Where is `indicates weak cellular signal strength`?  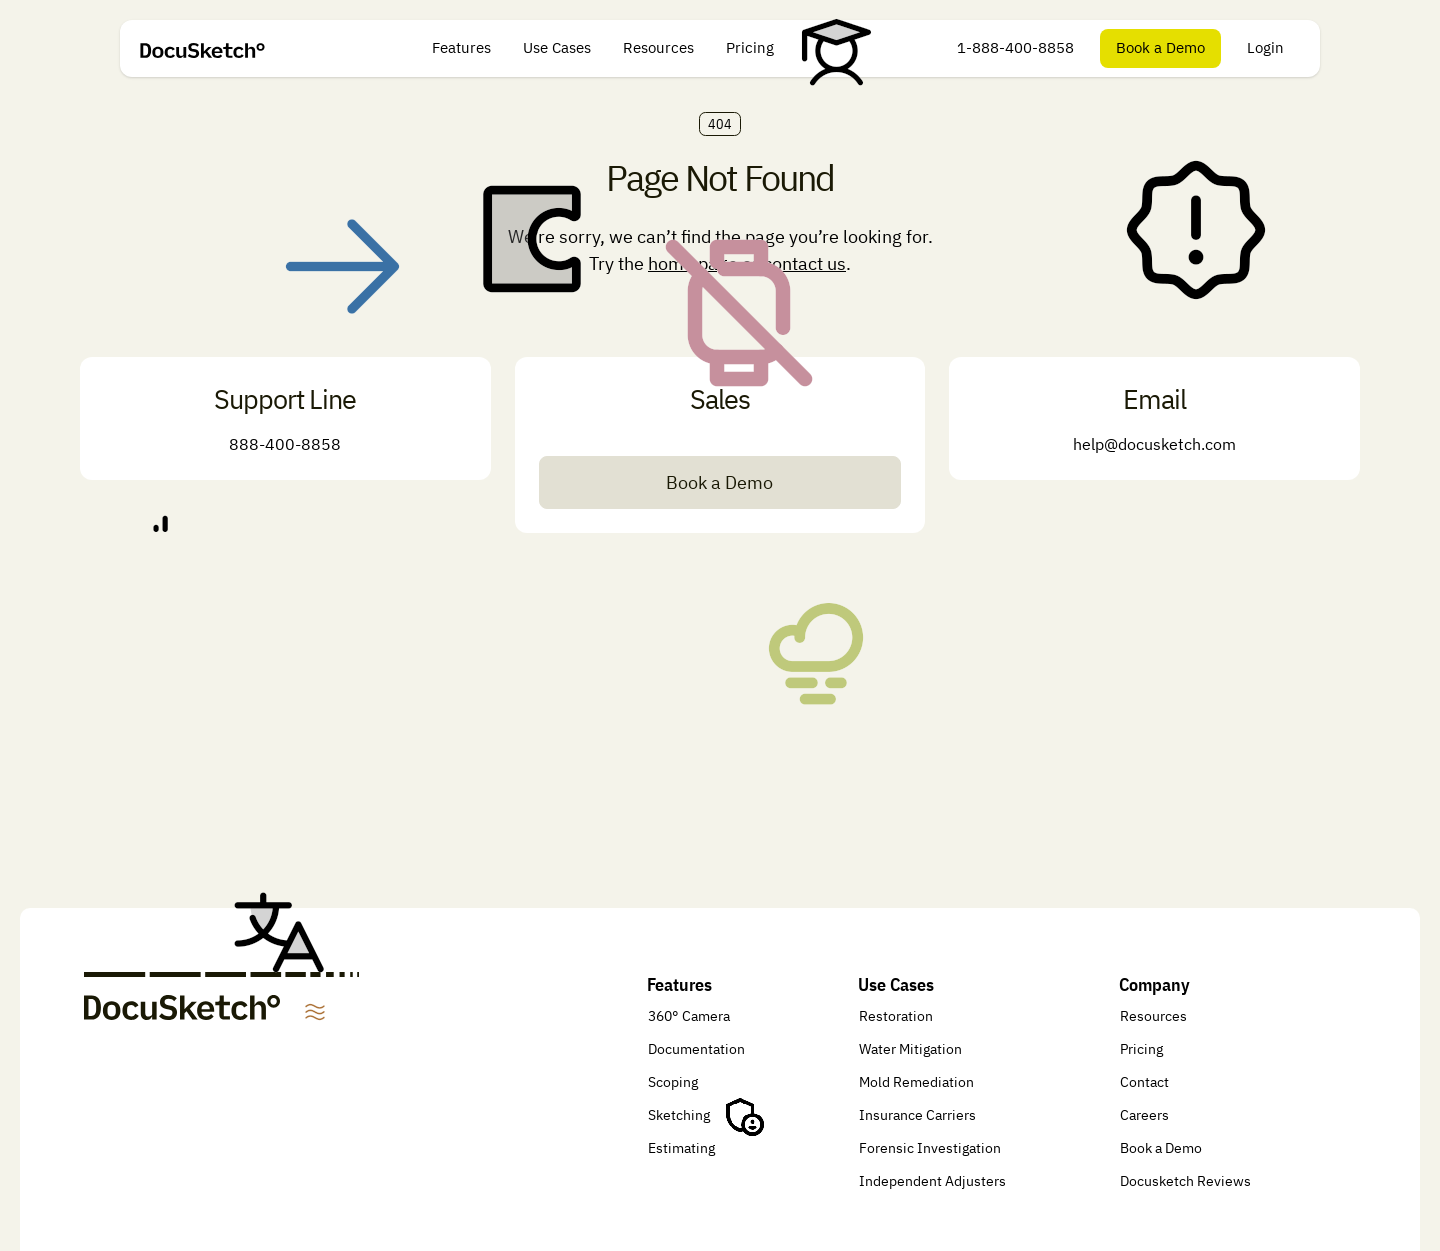 indicates weak cellular signal strength is located at coordinates (176, 513).